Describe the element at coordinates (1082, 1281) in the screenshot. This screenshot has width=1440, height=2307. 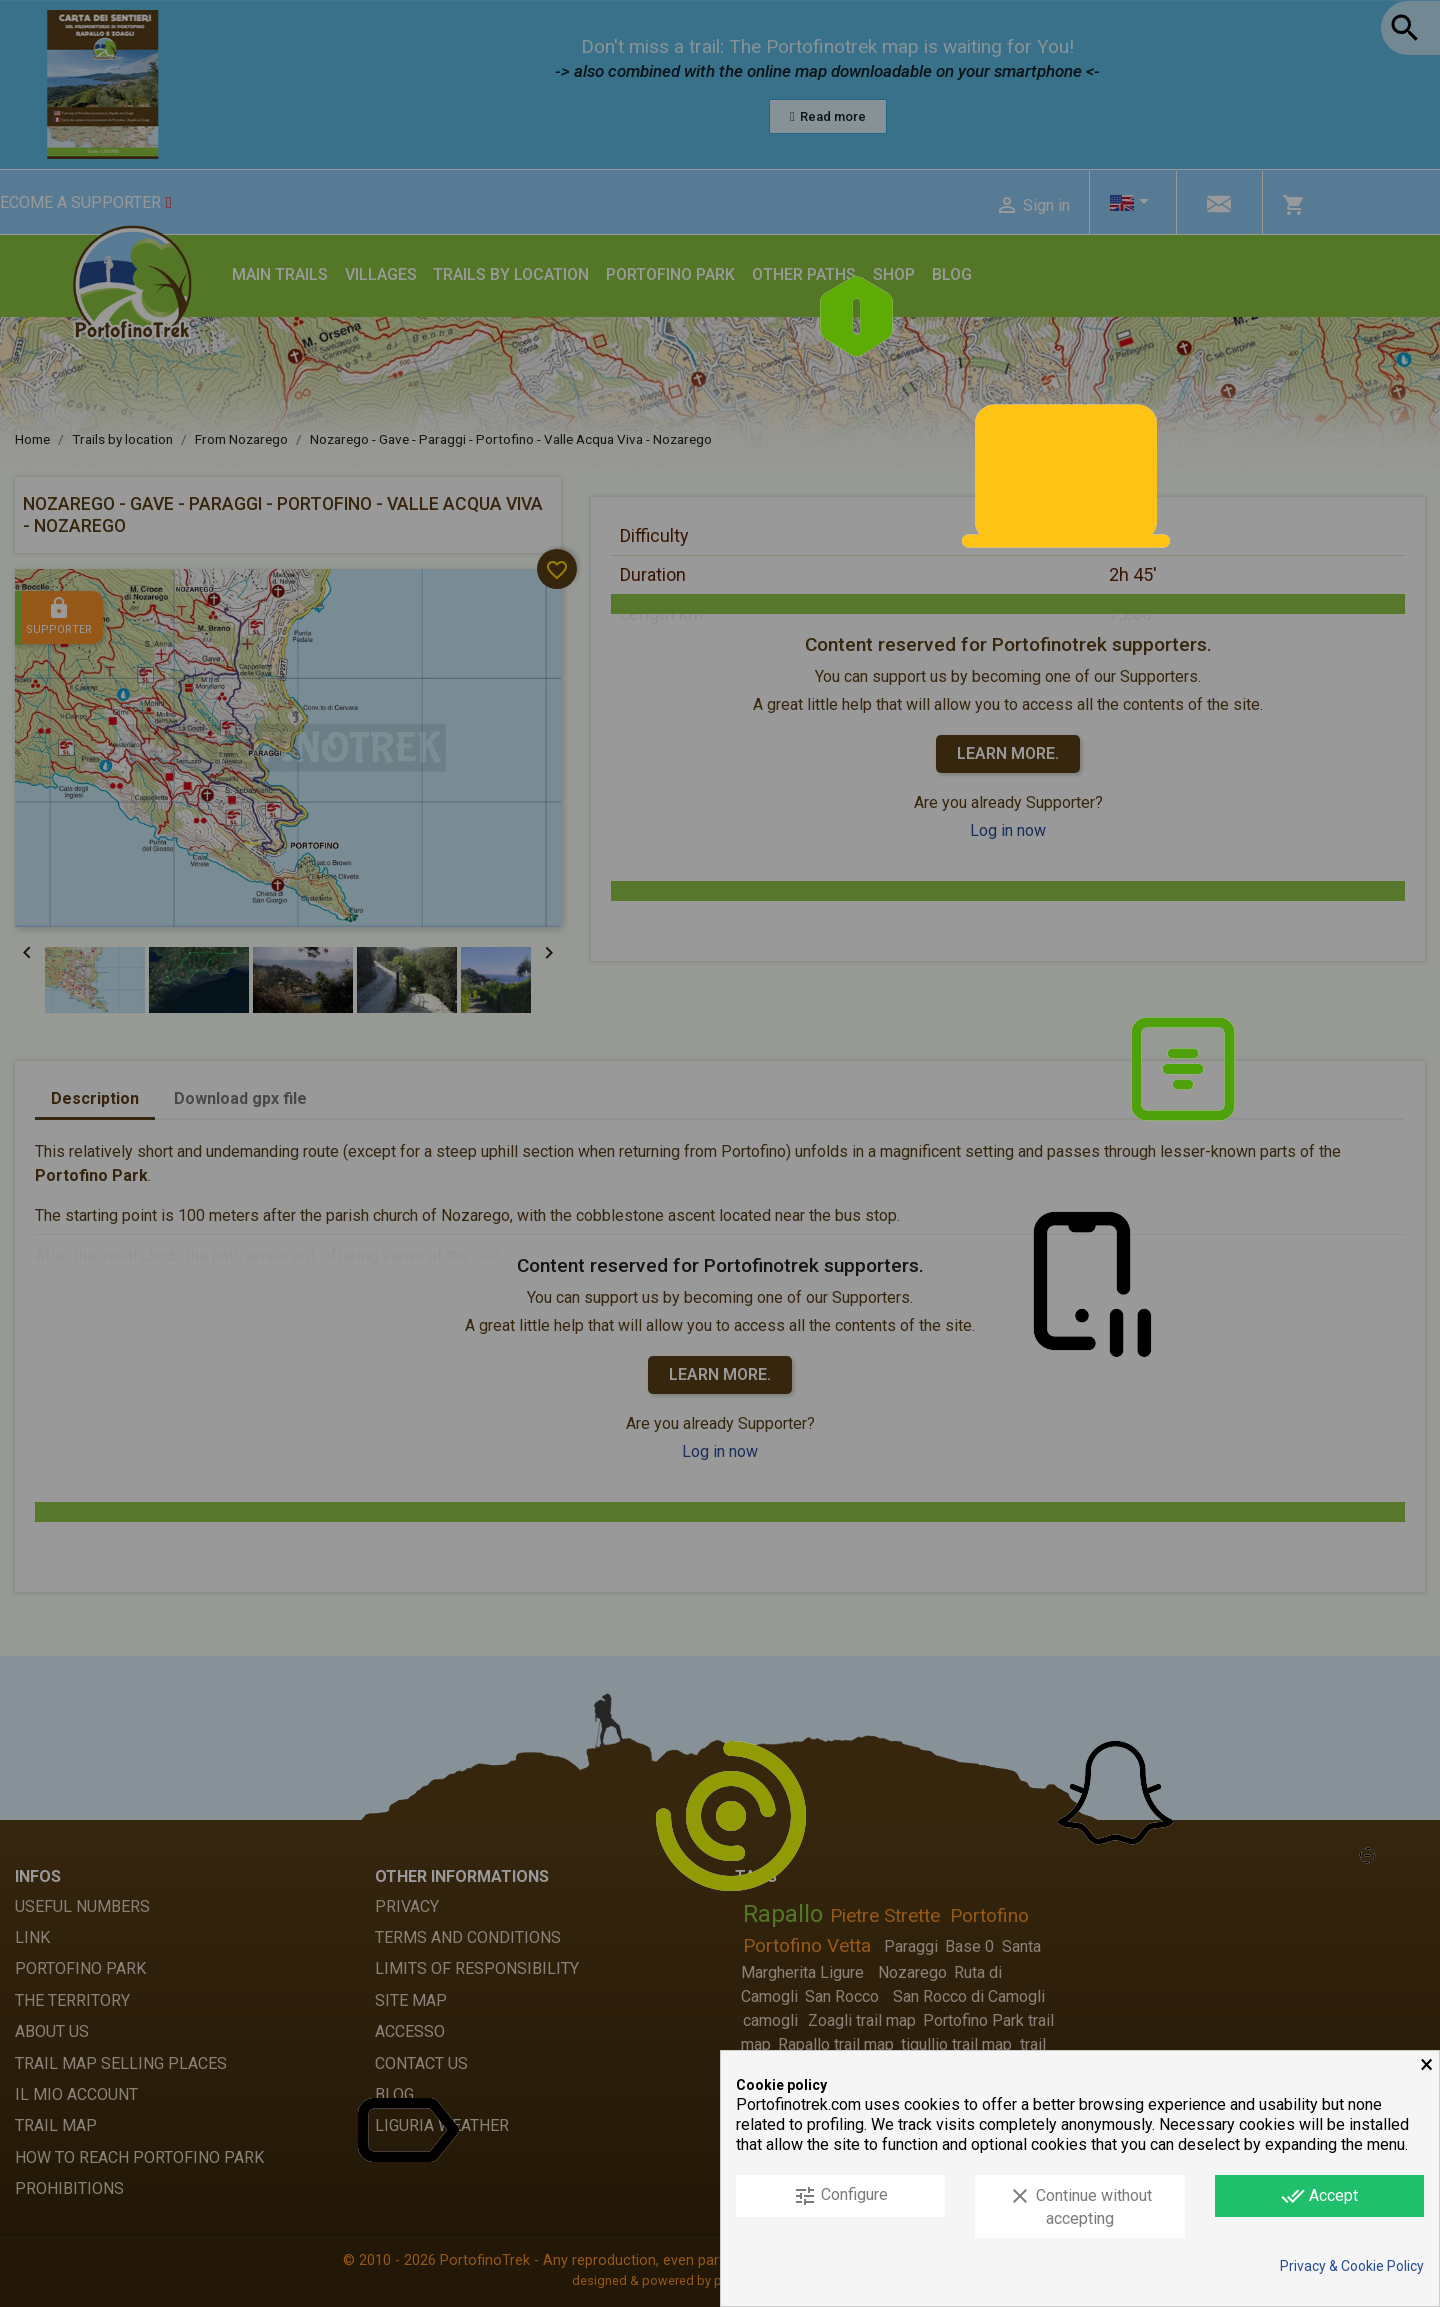
I see `pause mobile device activity` at that location.